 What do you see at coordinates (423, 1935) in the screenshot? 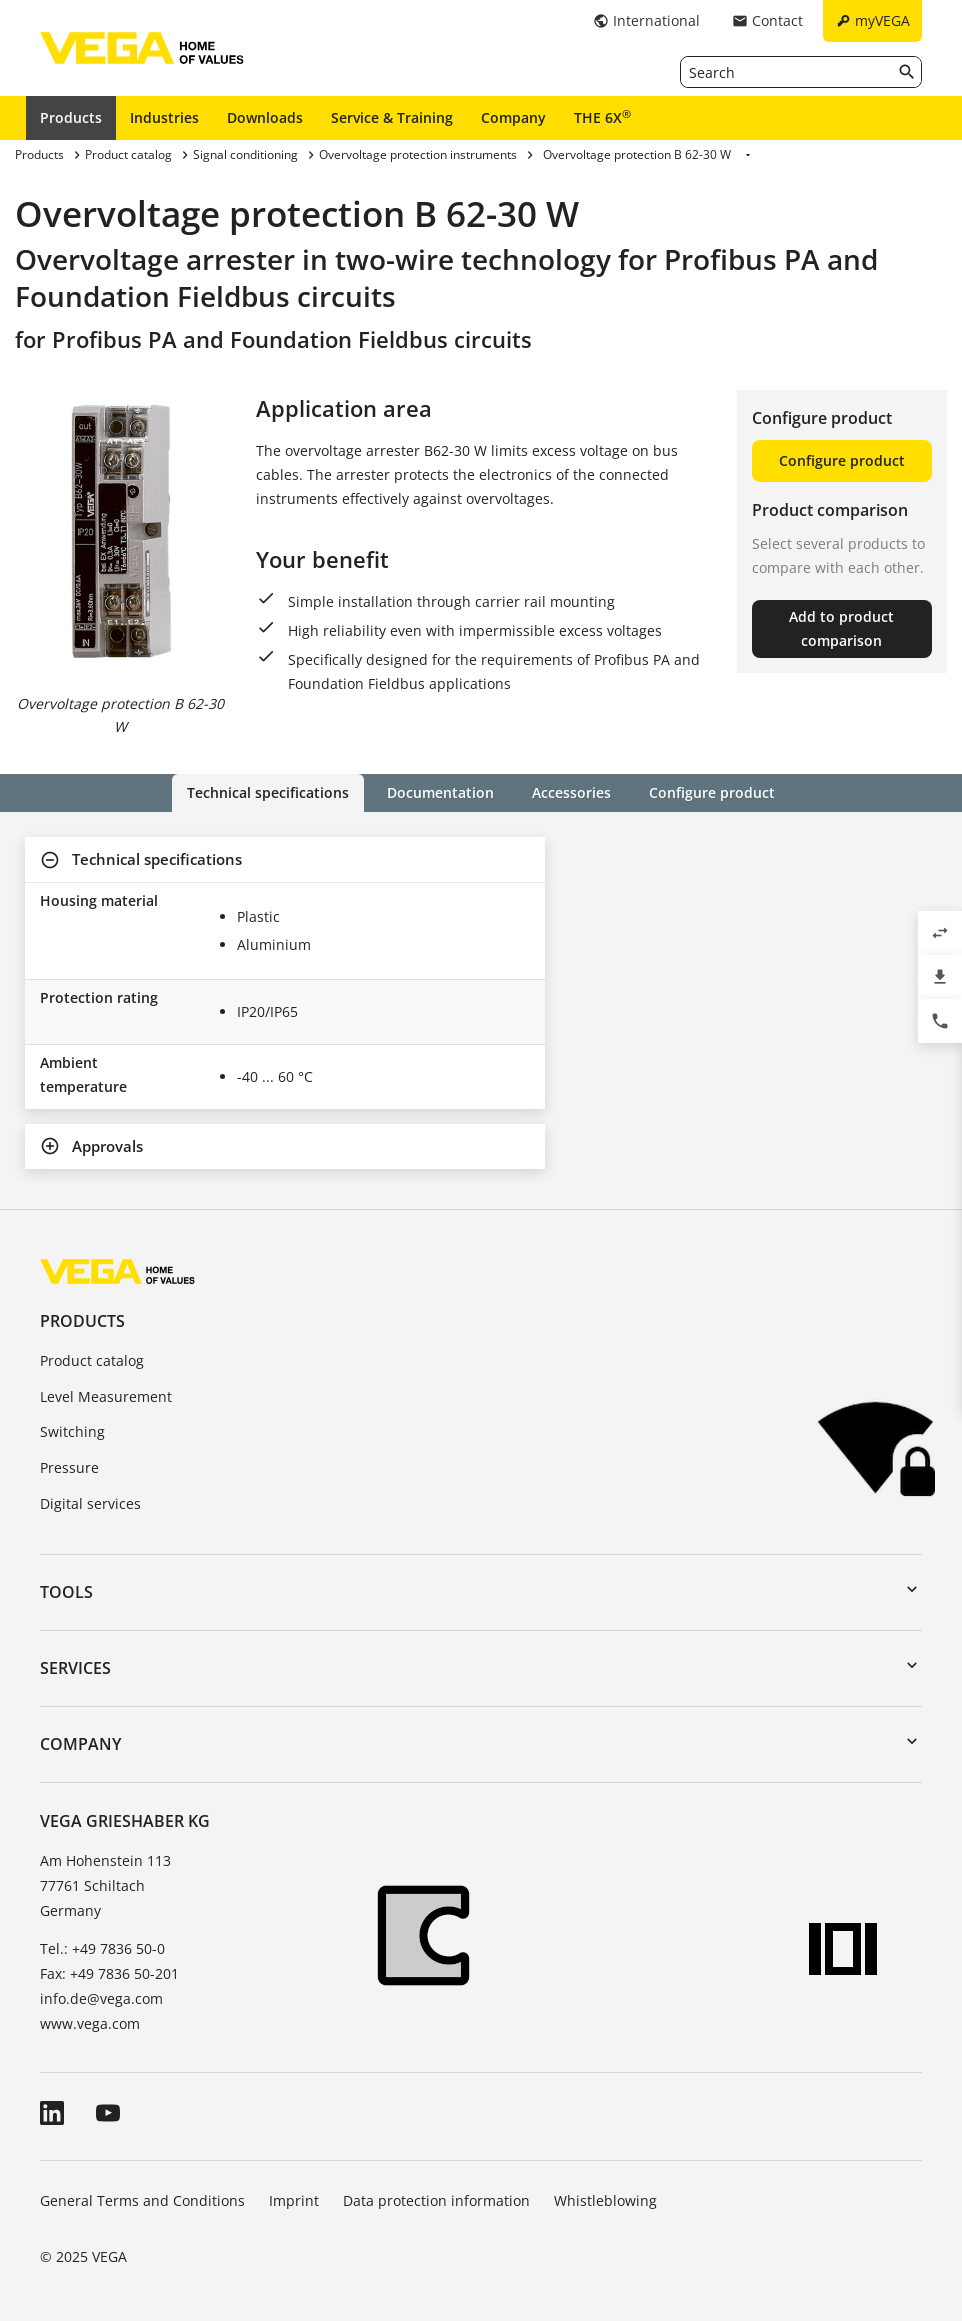
I see `open coda document app` at bounding box center [423, 1935].